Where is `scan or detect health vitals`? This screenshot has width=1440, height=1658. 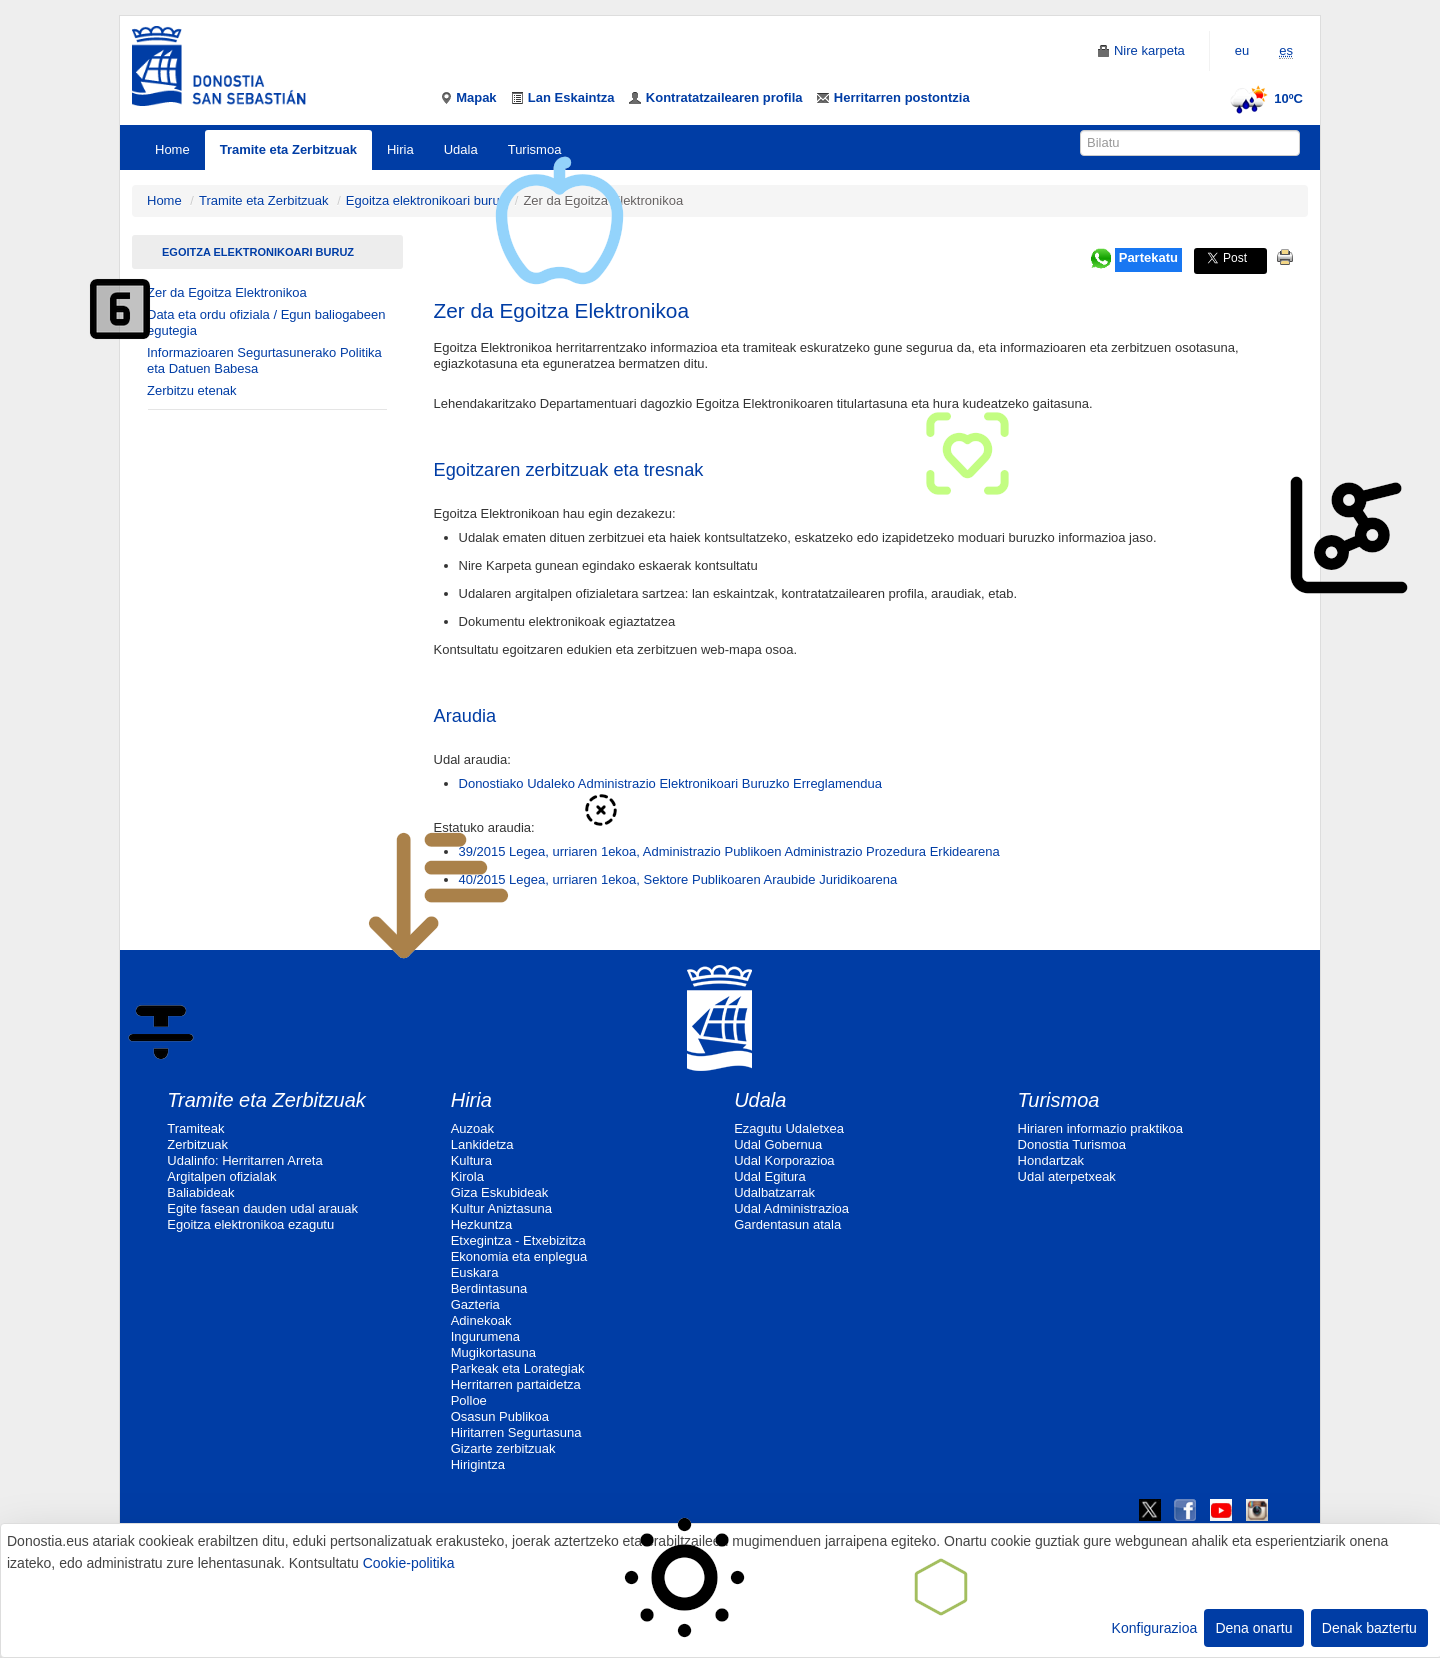 scan or detect health vitals is located at coordinates (967, 453).